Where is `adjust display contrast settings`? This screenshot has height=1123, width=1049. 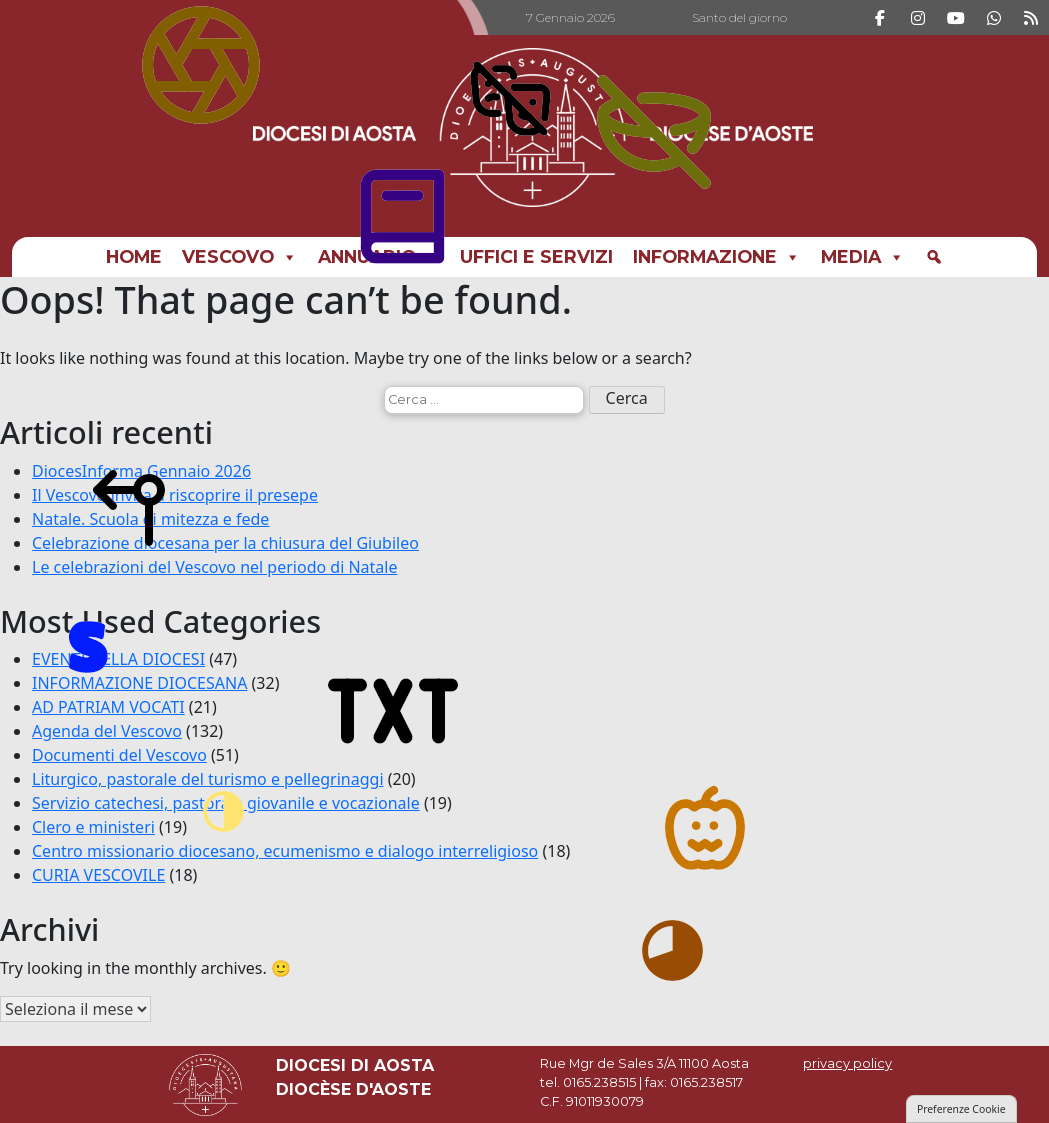 adjust display contrast settings is located at coordinates (223, 811).